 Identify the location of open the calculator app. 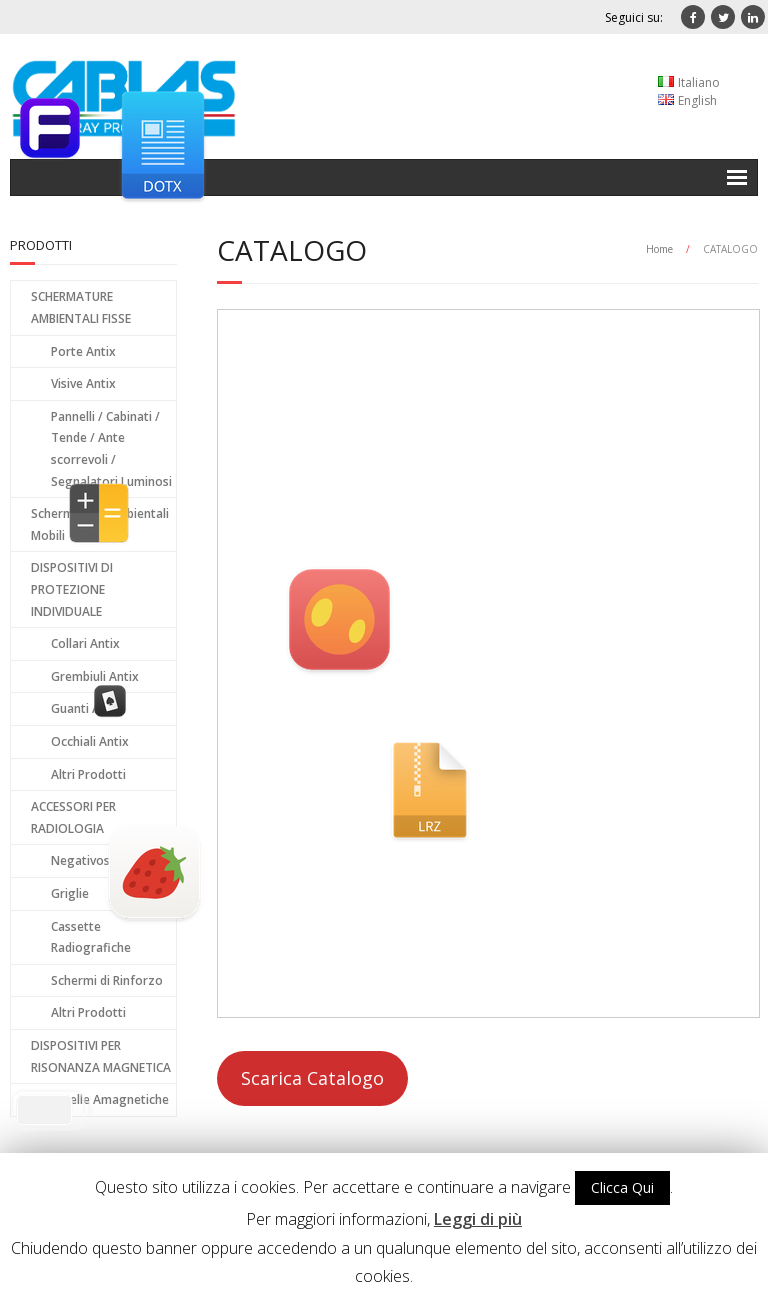
(99, 513).